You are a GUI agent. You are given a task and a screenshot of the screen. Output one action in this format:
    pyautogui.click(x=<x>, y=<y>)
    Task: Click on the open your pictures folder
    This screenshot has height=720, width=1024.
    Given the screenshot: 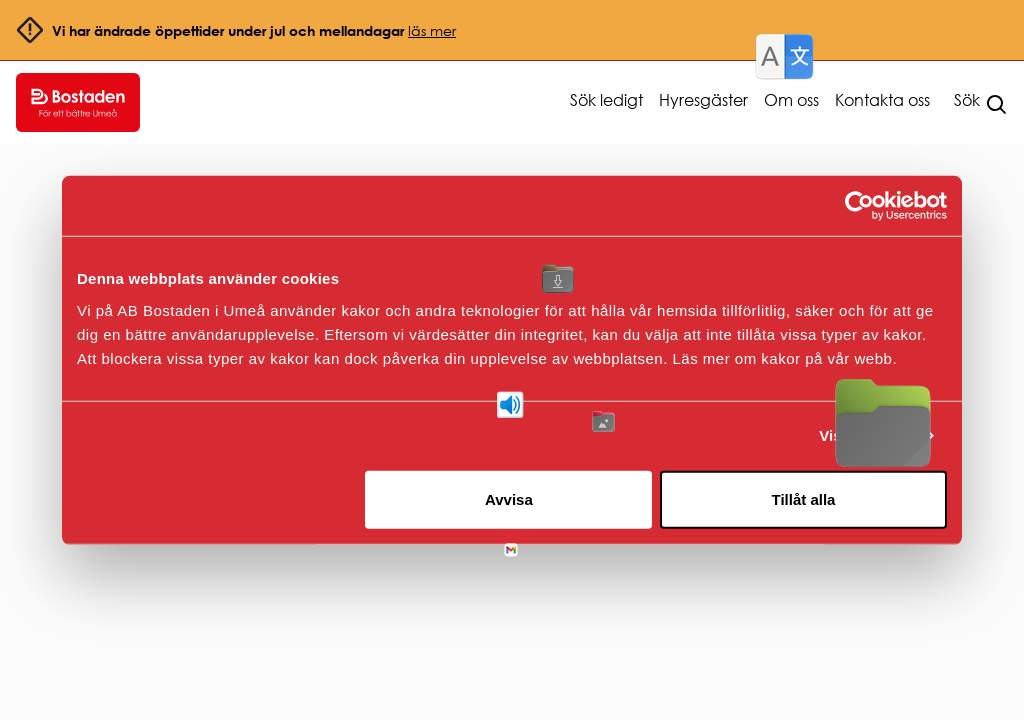 What is the action you would take?
    pyautogui.click(x=603, y=421)
    